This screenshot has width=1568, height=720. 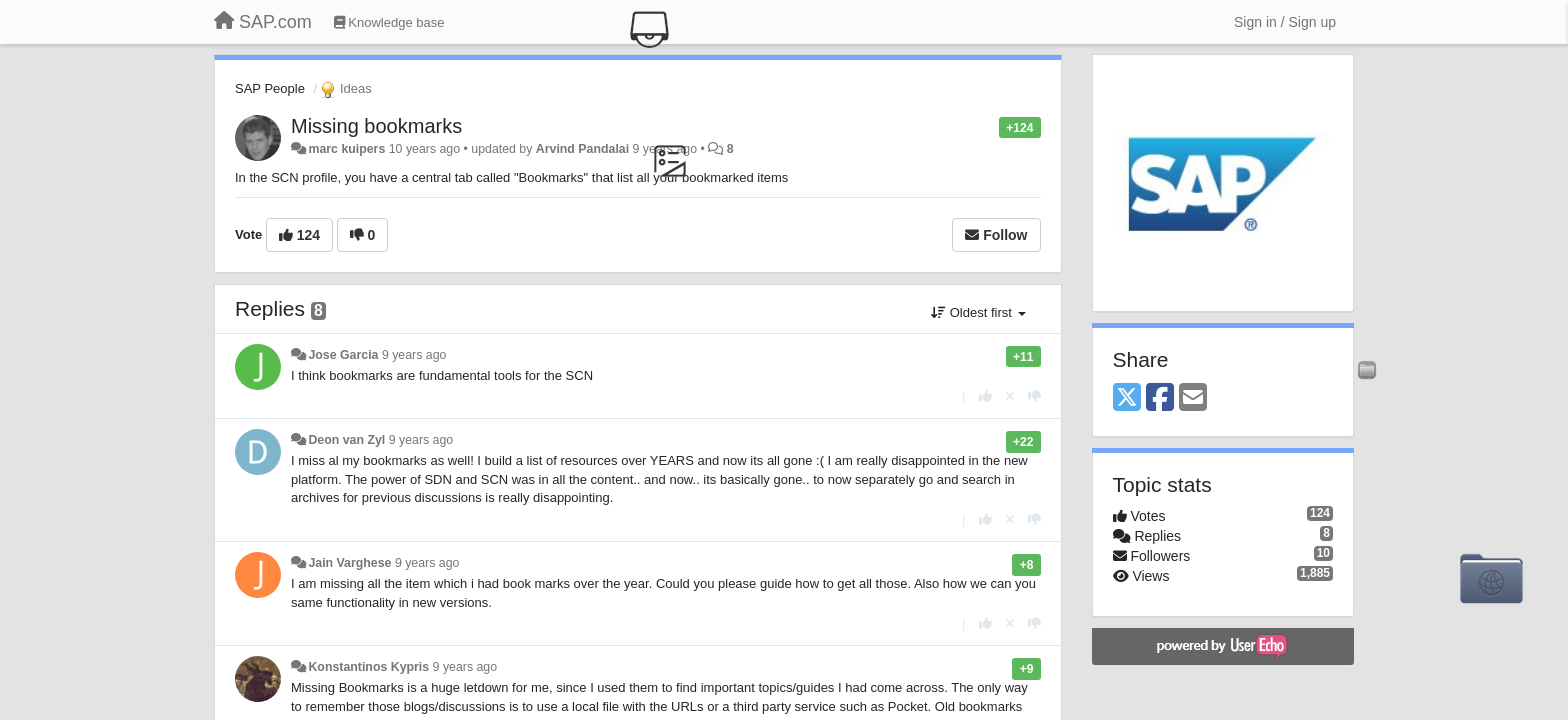 I want to click on open GNOME Glade interface designer, so click(x=670, y=161).